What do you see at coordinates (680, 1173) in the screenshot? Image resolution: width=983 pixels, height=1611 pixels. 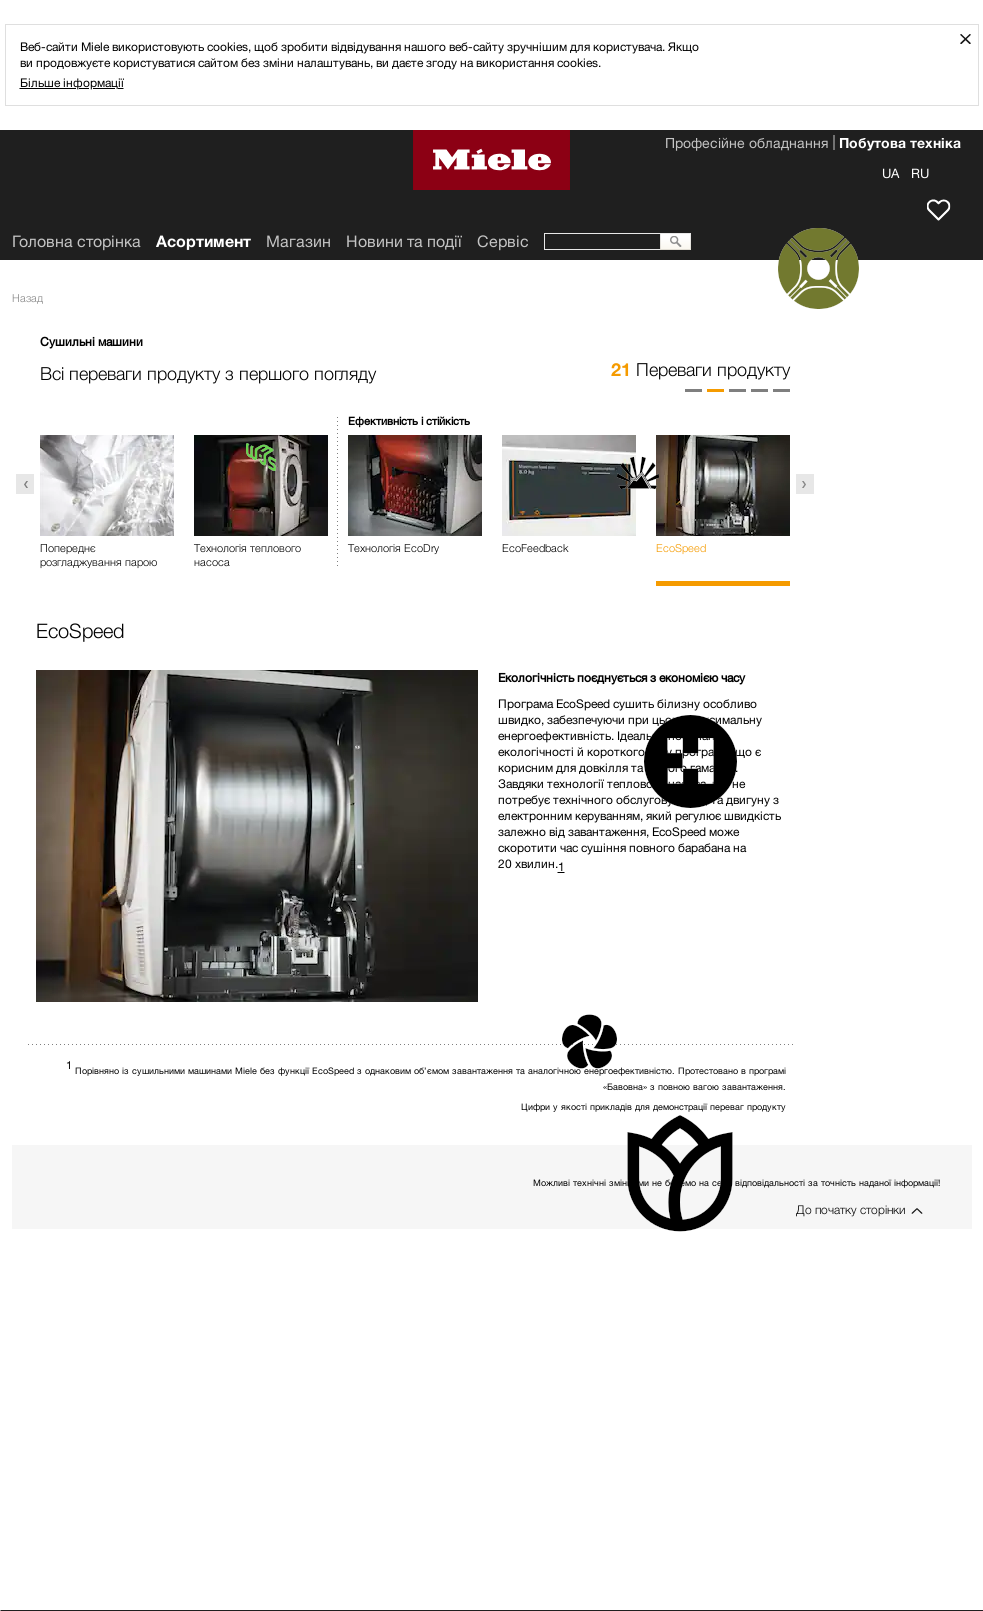 I see `access nature or garden-related features` at bounding box center [680, 1173].